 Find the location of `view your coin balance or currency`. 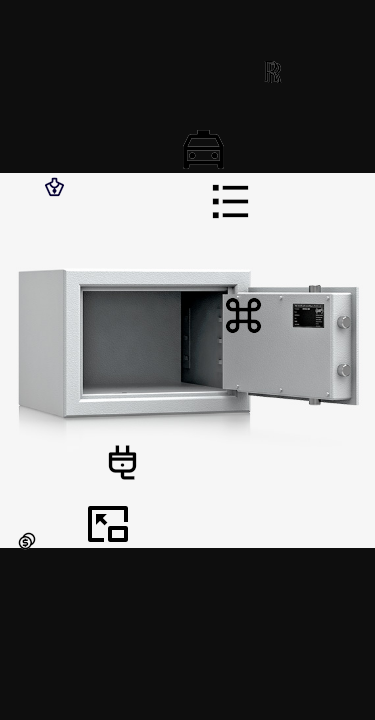

view your coin balance or currency is located at coordinates (27, 541).